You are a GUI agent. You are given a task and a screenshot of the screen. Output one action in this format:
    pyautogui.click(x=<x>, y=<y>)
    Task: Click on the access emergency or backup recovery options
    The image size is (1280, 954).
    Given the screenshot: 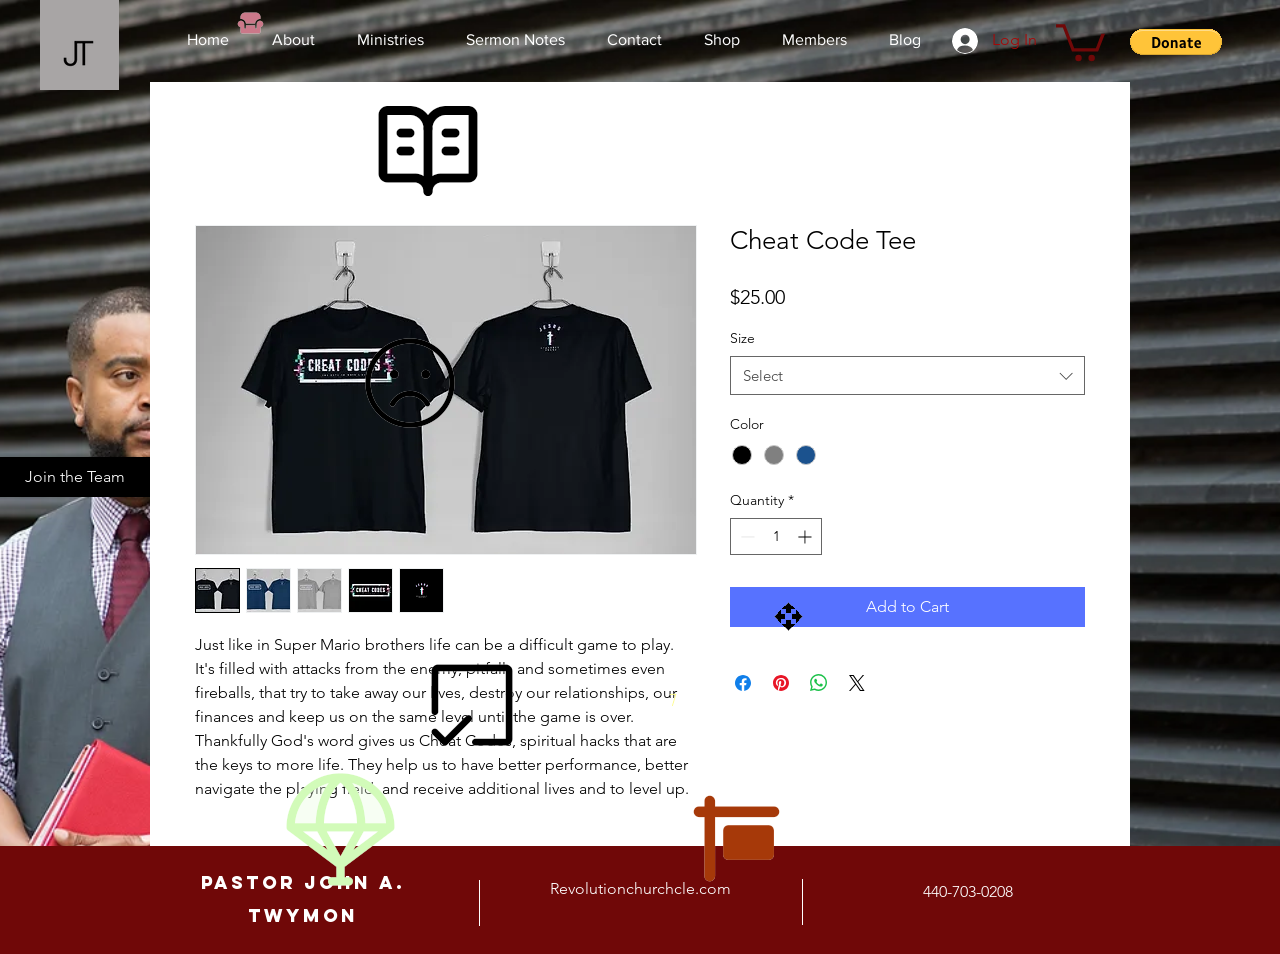 What is the action you would take?
    pyautogui.click(x=340, y=831)
    